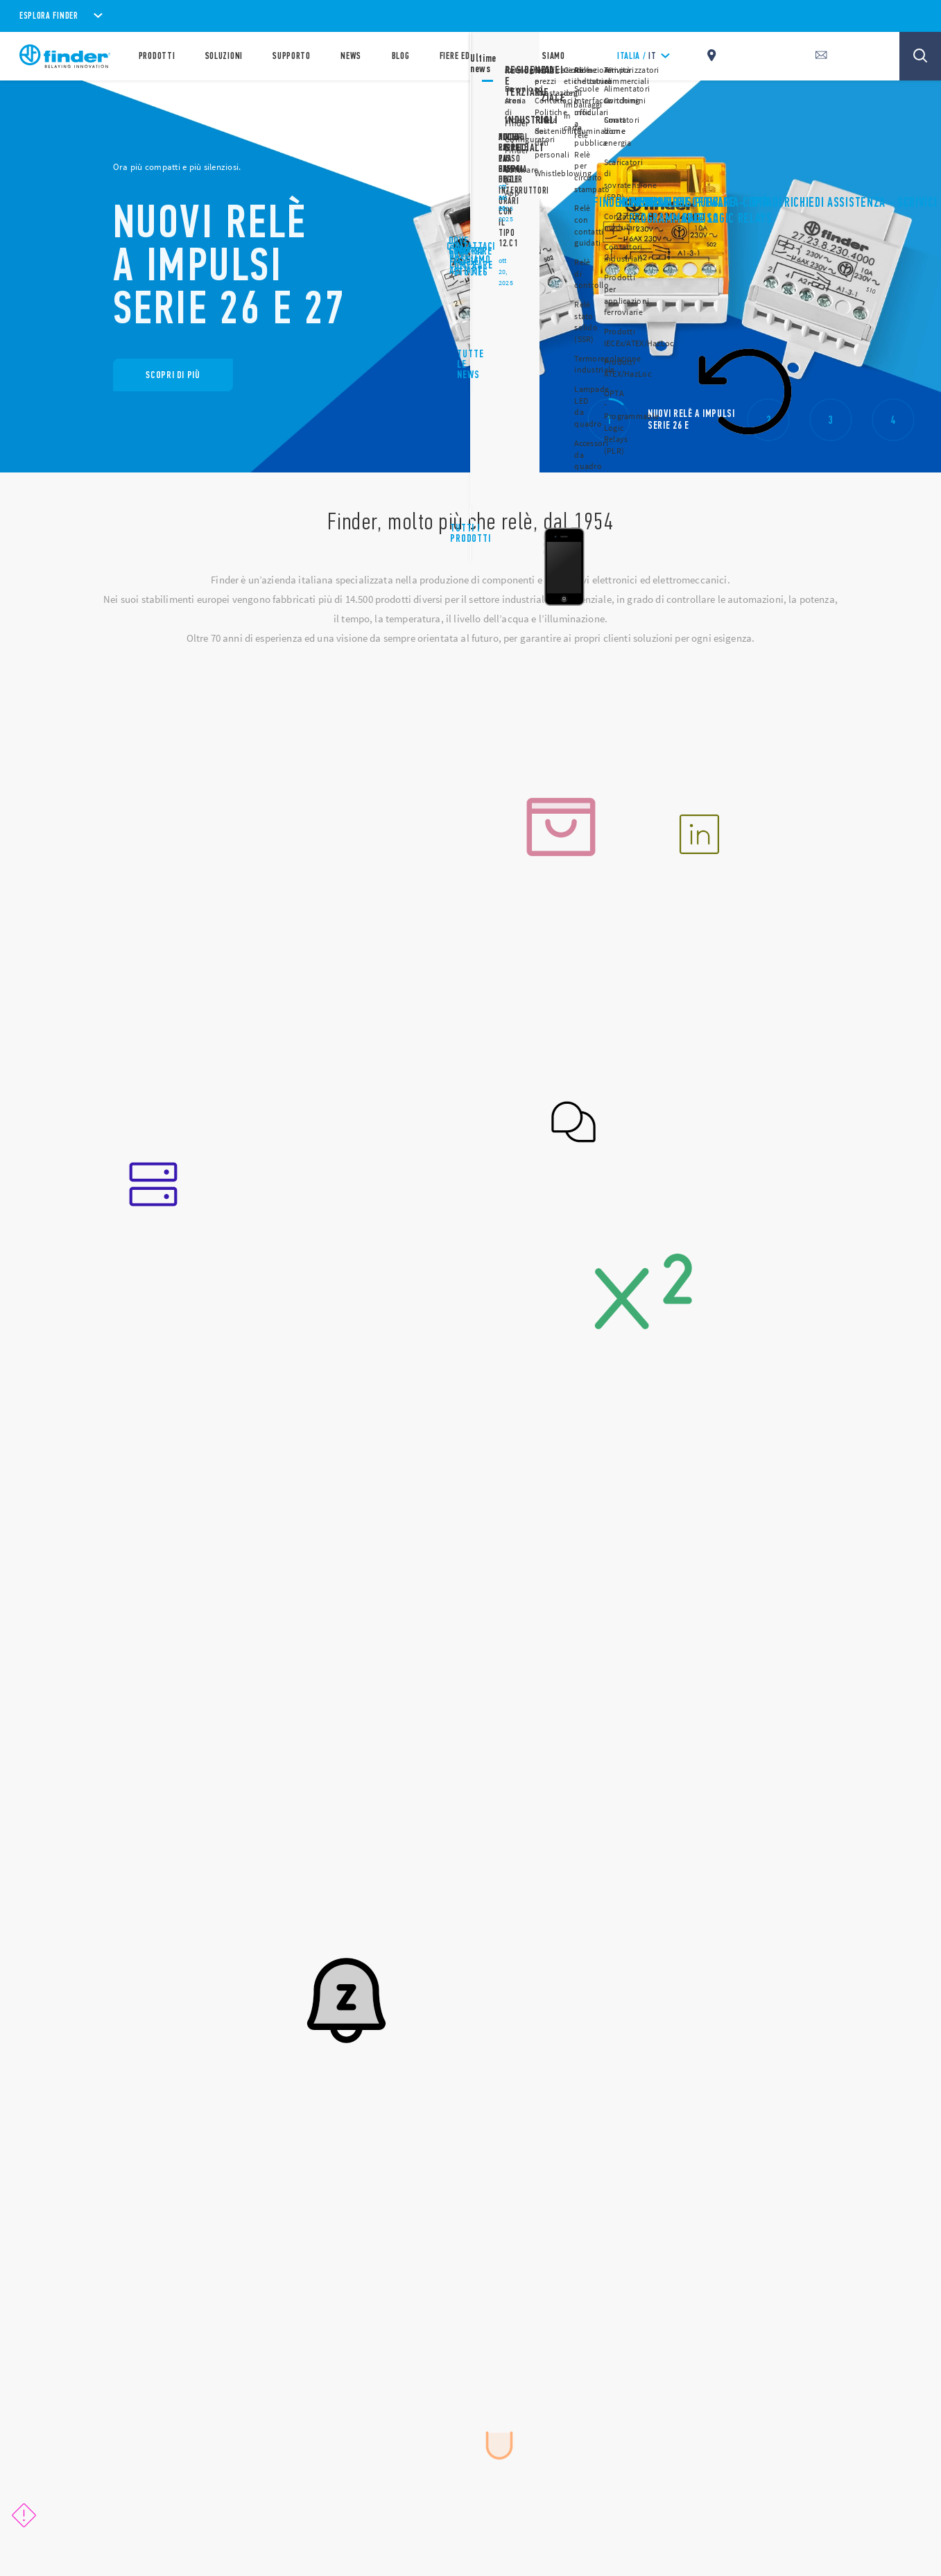  What do you see at coordinates (748, 391) in the screenshot?
I see `undo the last action` at bounding box center [748, 391].